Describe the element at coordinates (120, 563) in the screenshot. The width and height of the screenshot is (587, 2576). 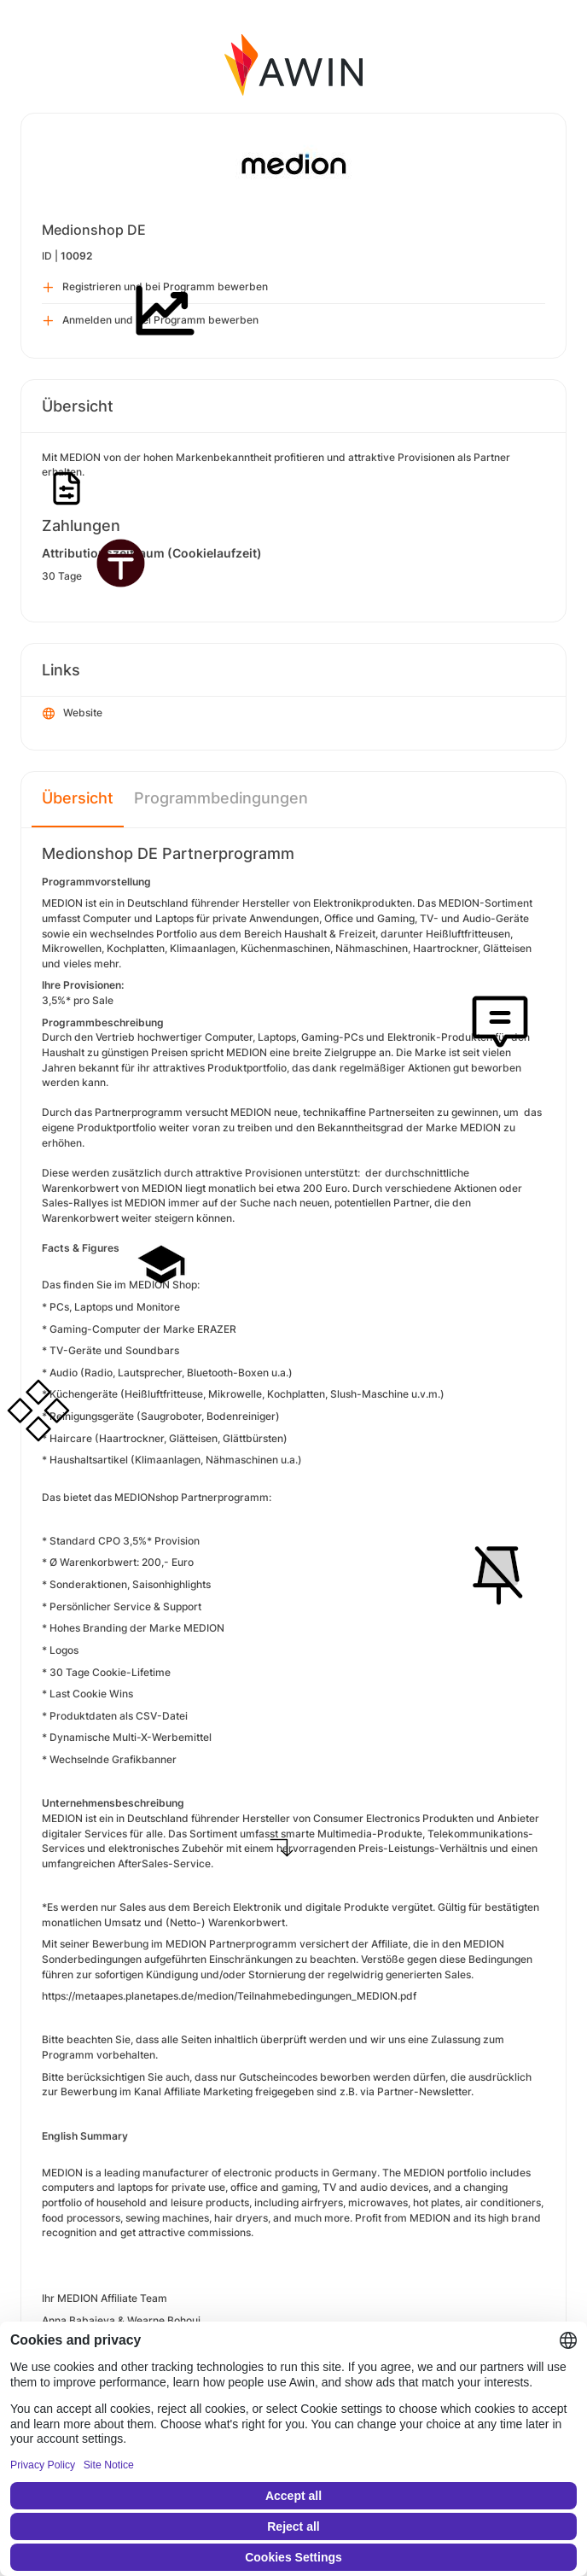
I see `indicates kazakhstani tenge currency` at that location.